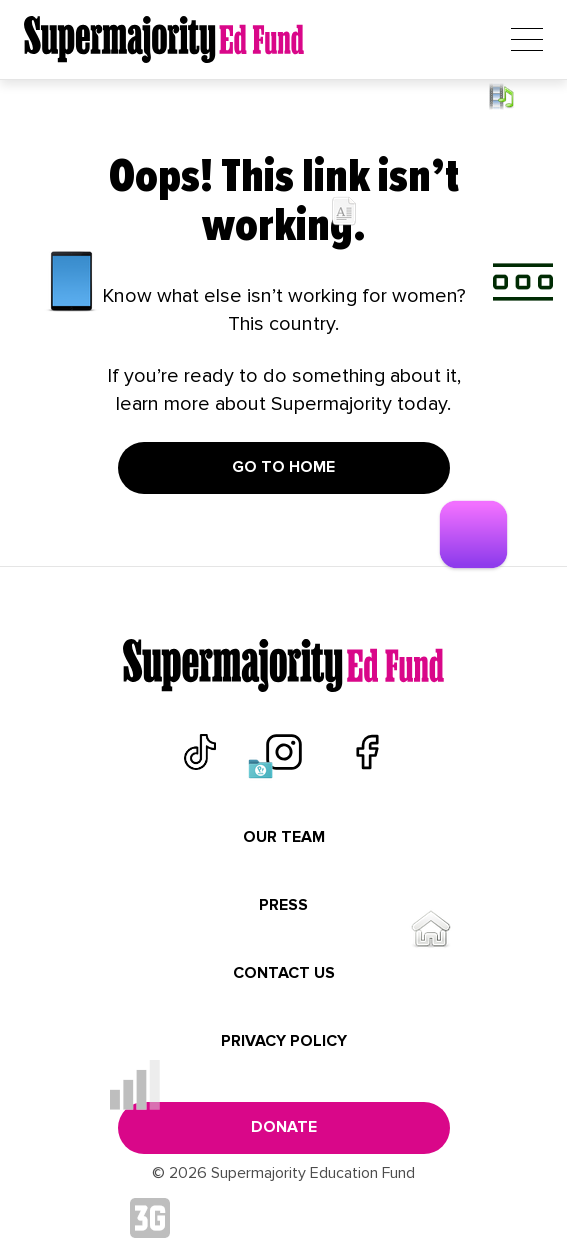 This screenshot has height=1256, width=567. I want to click on open multimedia applications, so click(501, 96).